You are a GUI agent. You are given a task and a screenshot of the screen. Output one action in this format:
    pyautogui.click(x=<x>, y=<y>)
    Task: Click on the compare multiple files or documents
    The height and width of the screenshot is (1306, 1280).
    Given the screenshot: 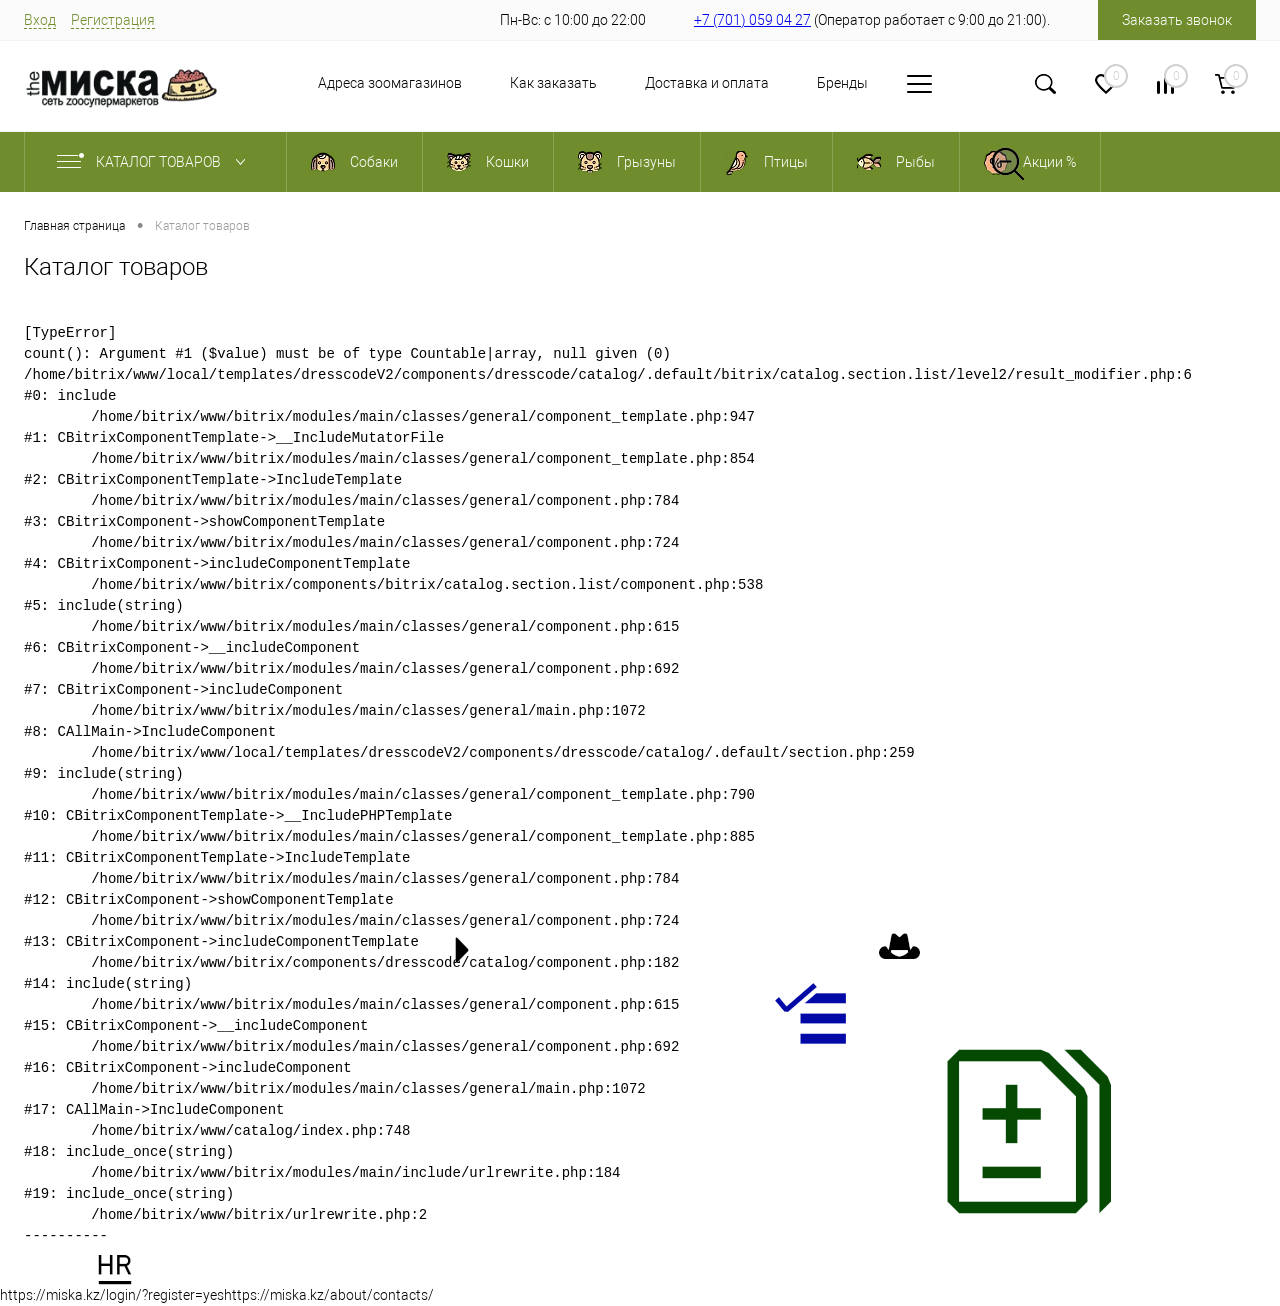 What is the action you would take?
    pyautogui.click(x=1017, y=1131)
    